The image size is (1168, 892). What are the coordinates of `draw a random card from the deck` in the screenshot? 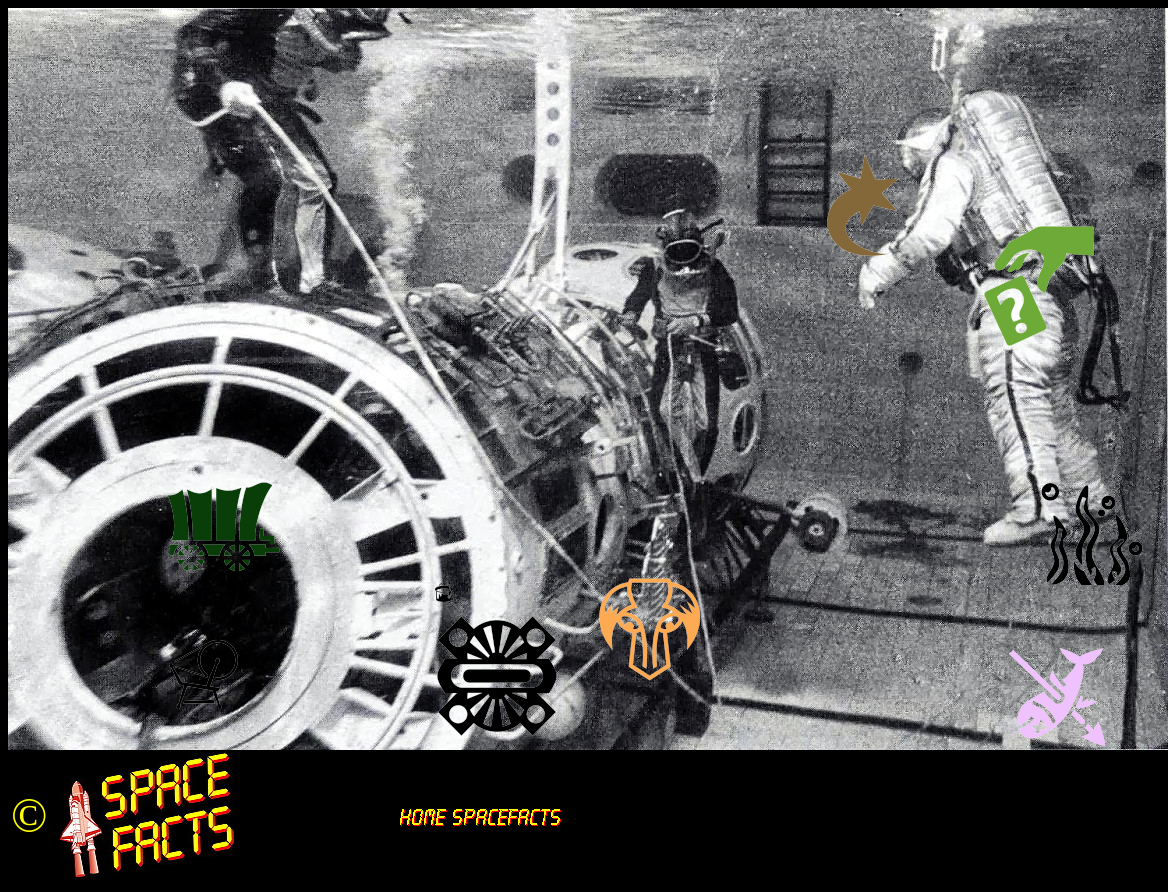 It's located at (1039, 286).